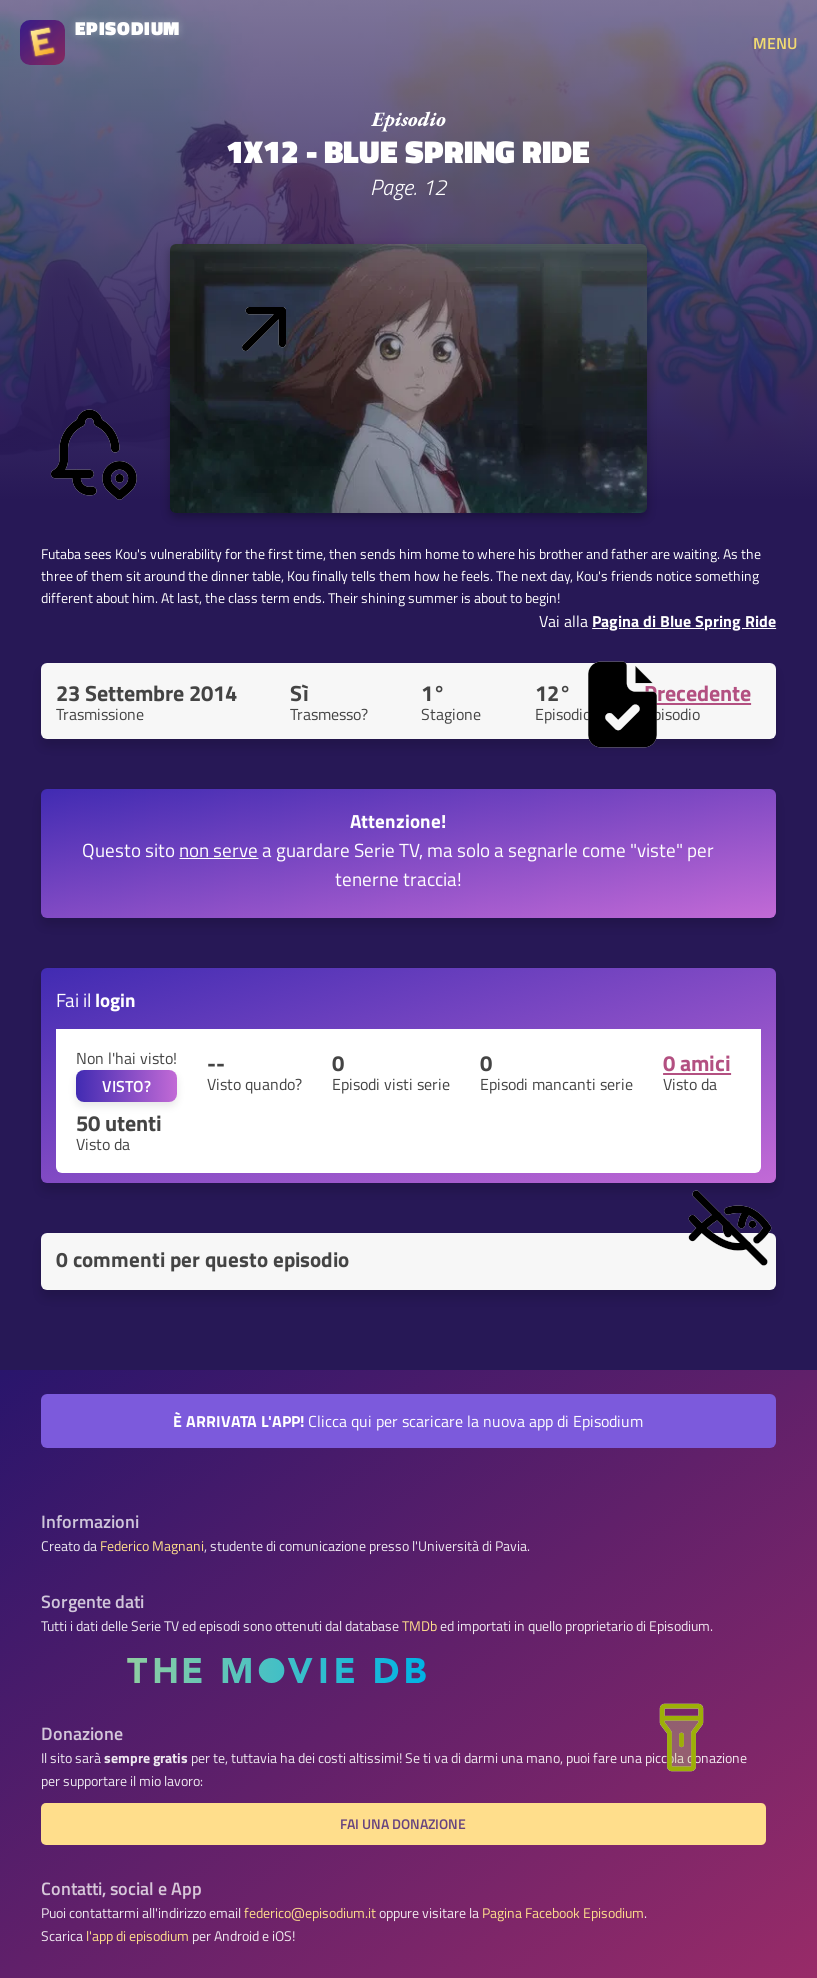 The image size is (817, 1978). I want to click on open link in new tab or window, so click(264, 329).